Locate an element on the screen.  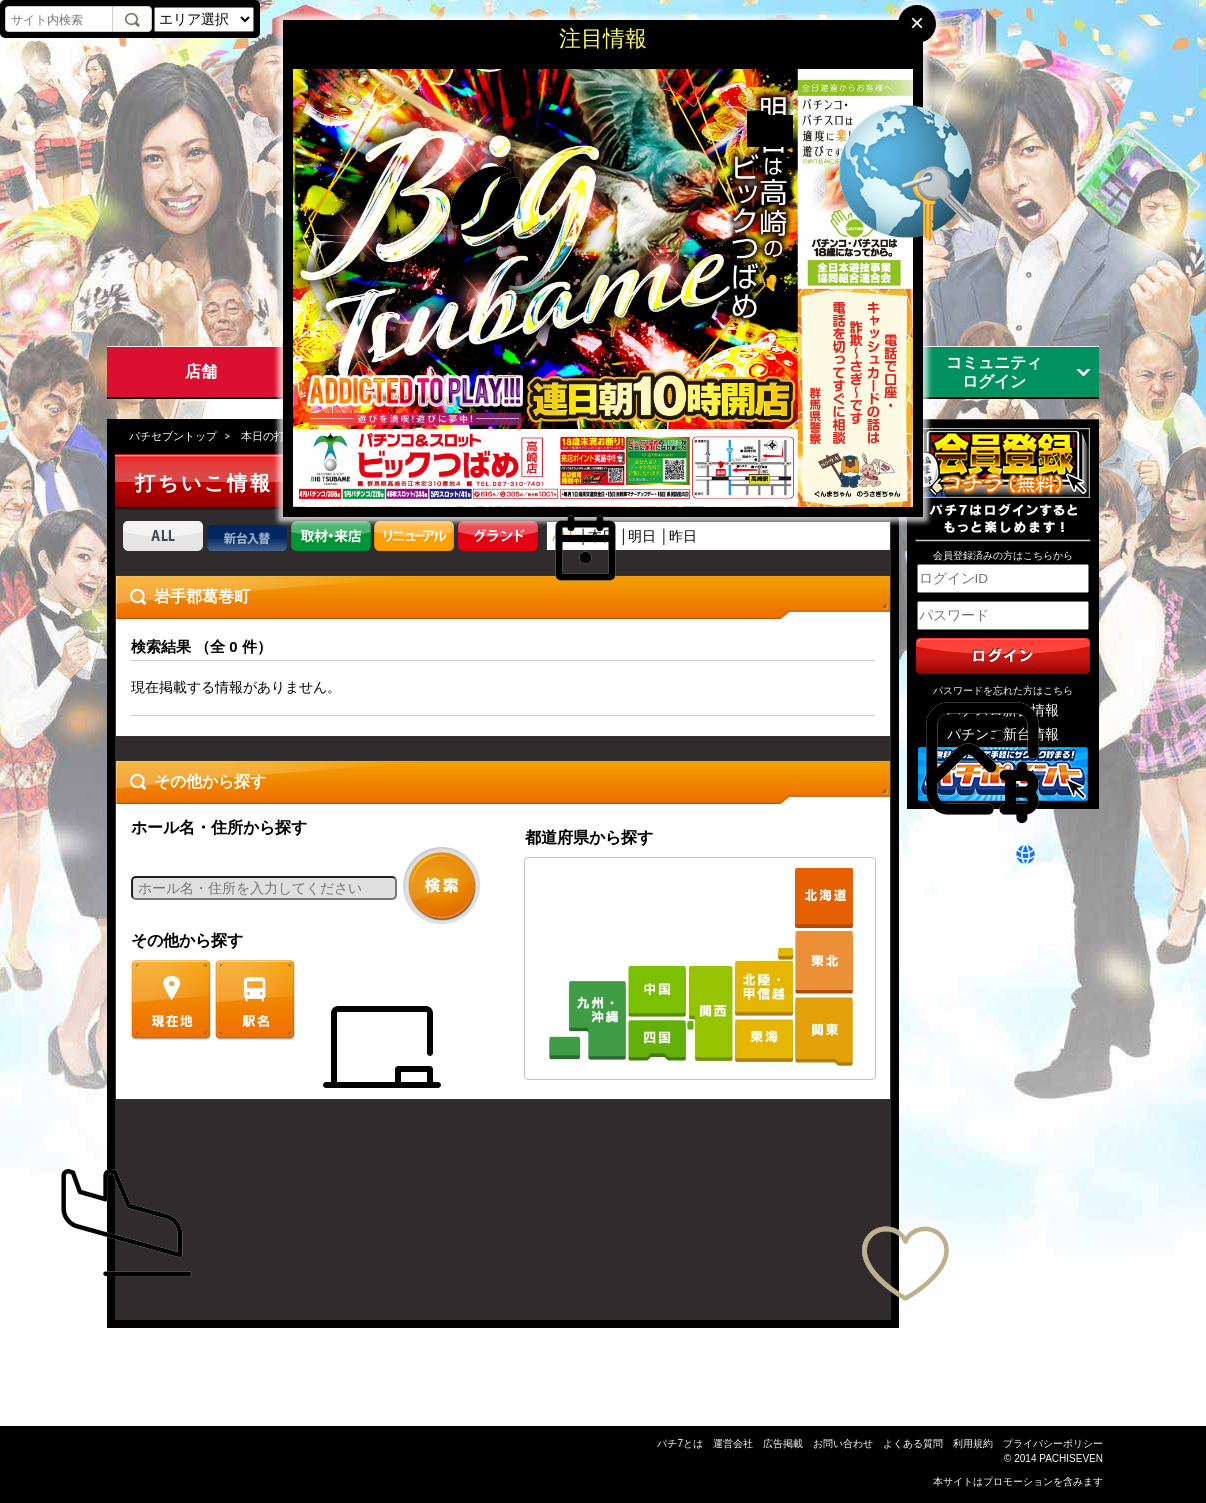
open whiteboard or presentation mode is located at coordinates (382, 1049).